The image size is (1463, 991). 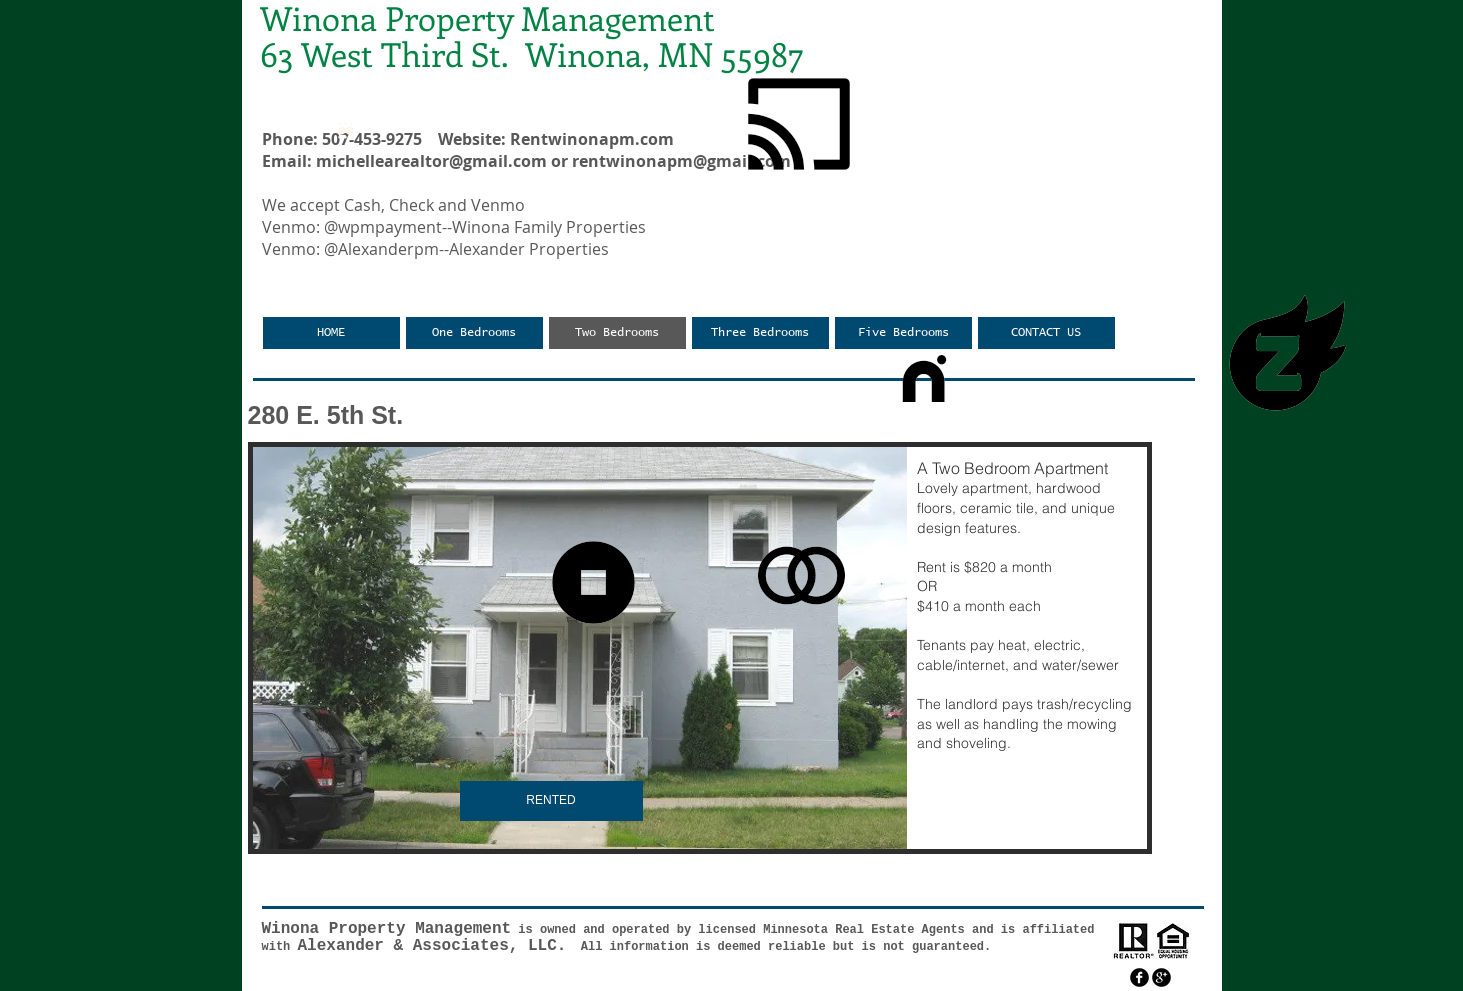 I want to click on pay with mastercard, so click(x=801, y=575).